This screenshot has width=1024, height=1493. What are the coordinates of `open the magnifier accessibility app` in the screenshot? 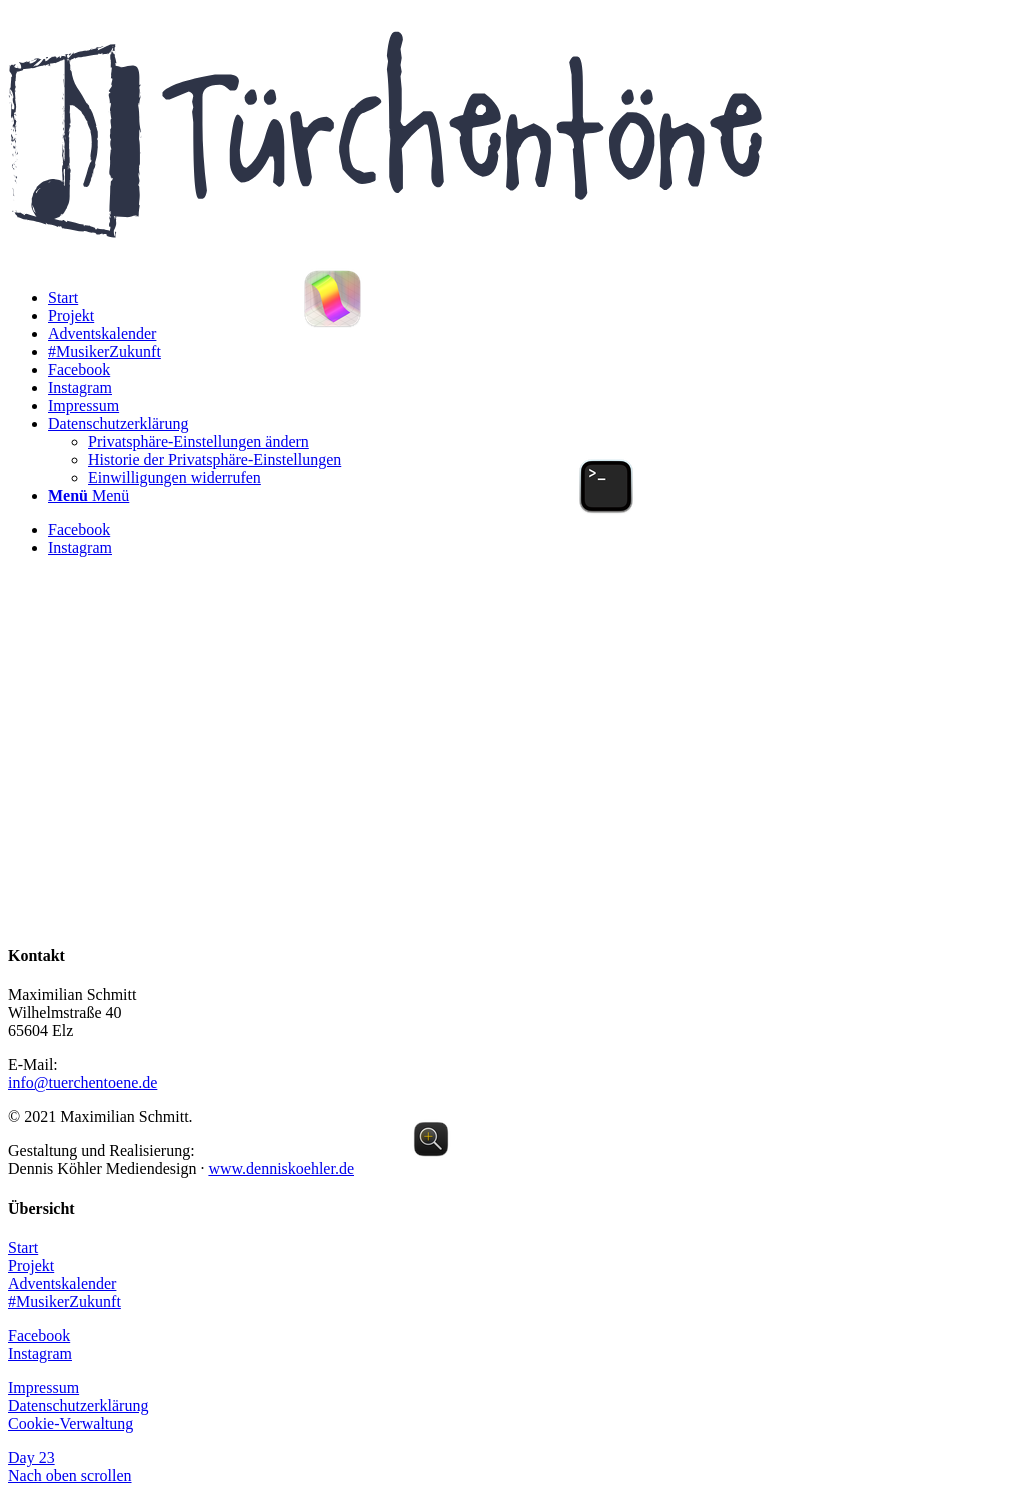 It's located at (431, 1139).